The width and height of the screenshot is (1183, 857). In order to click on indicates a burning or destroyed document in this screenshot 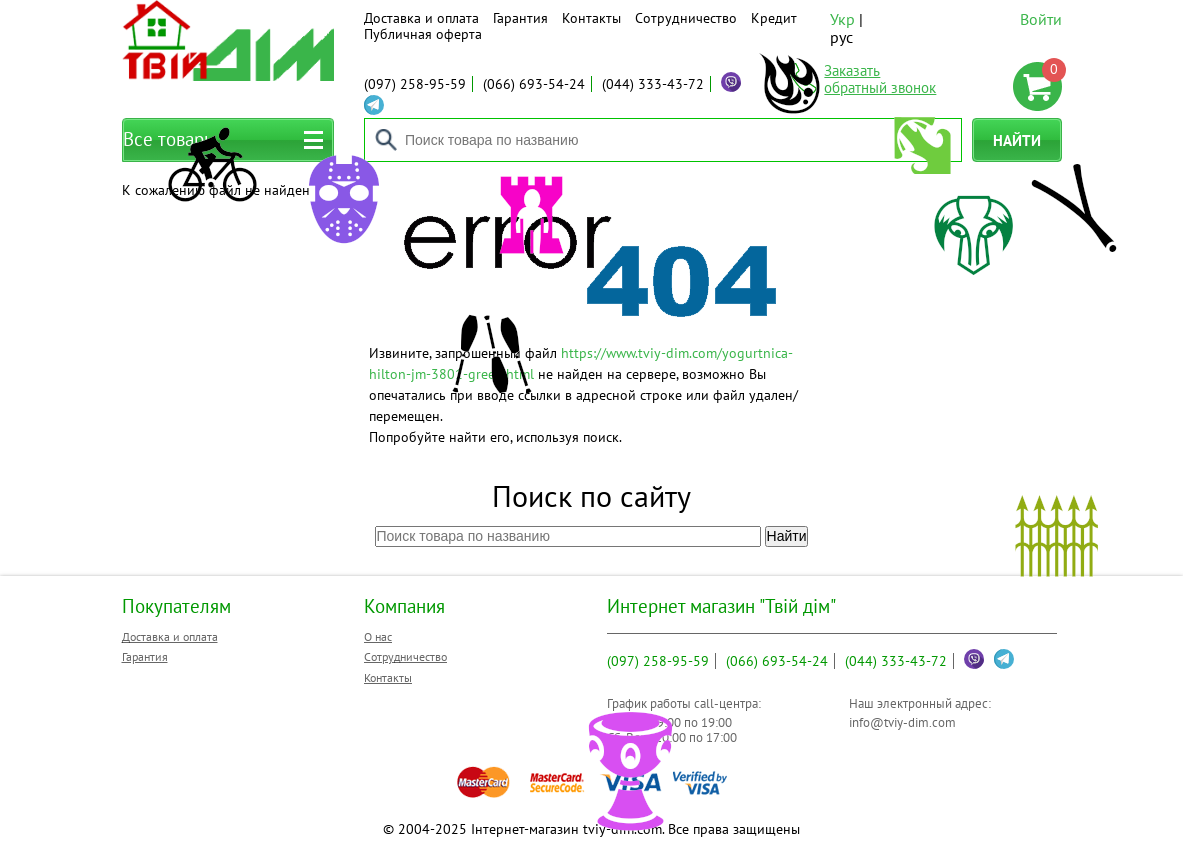, I will do `click(789, 83)`.